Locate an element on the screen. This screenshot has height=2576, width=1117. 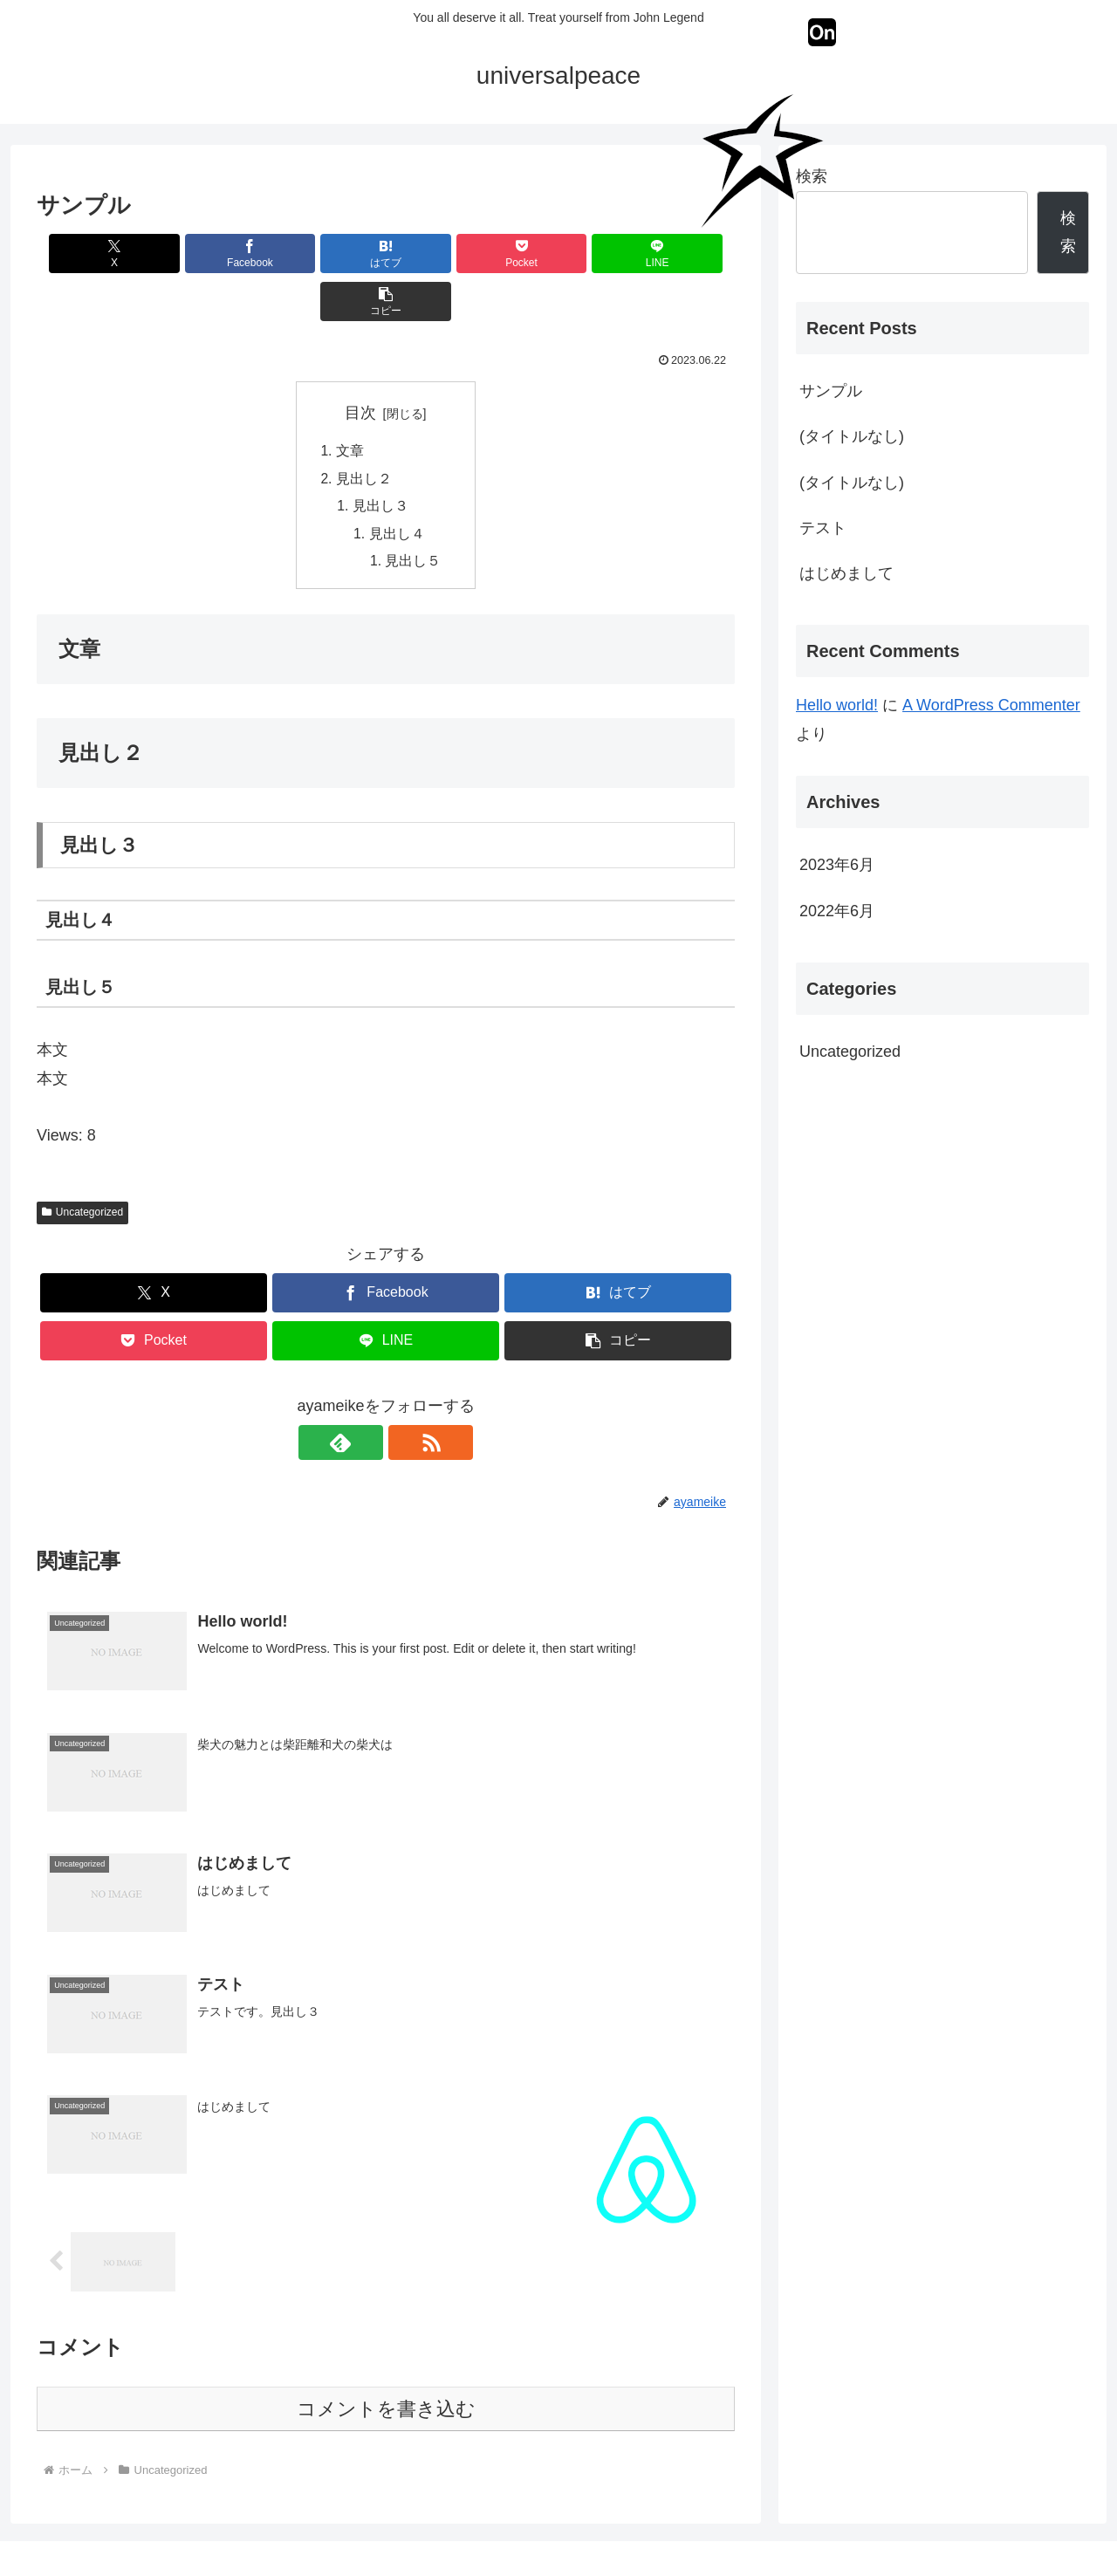
open ProcessOn app is located at coordinates (822, 32).